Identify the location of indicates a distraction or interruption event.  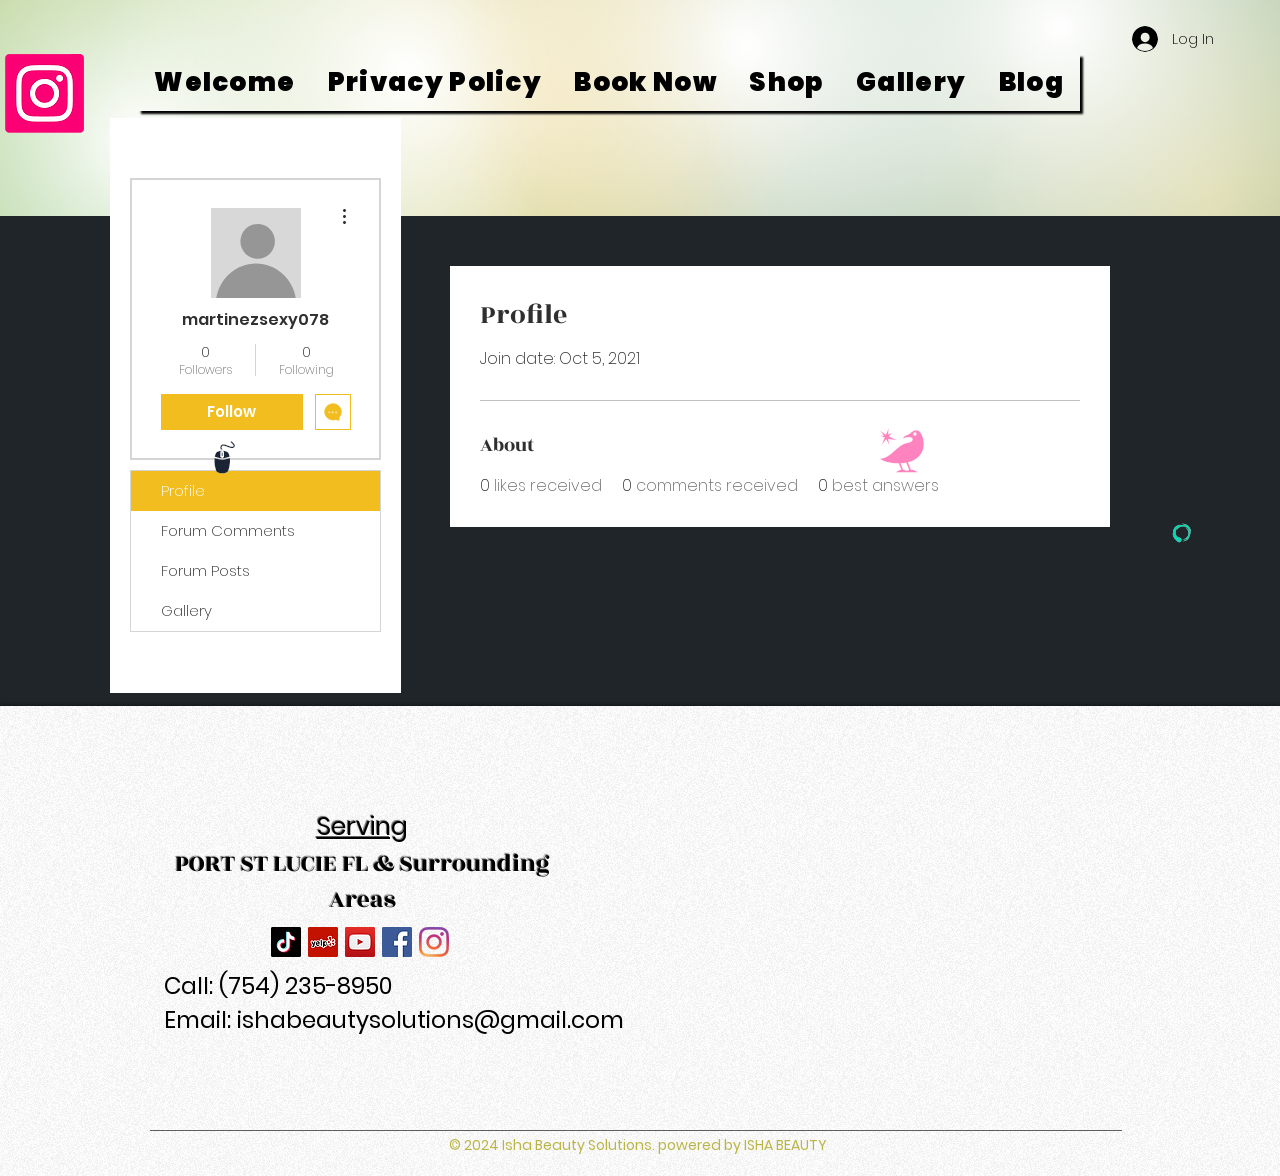
(902, 450).